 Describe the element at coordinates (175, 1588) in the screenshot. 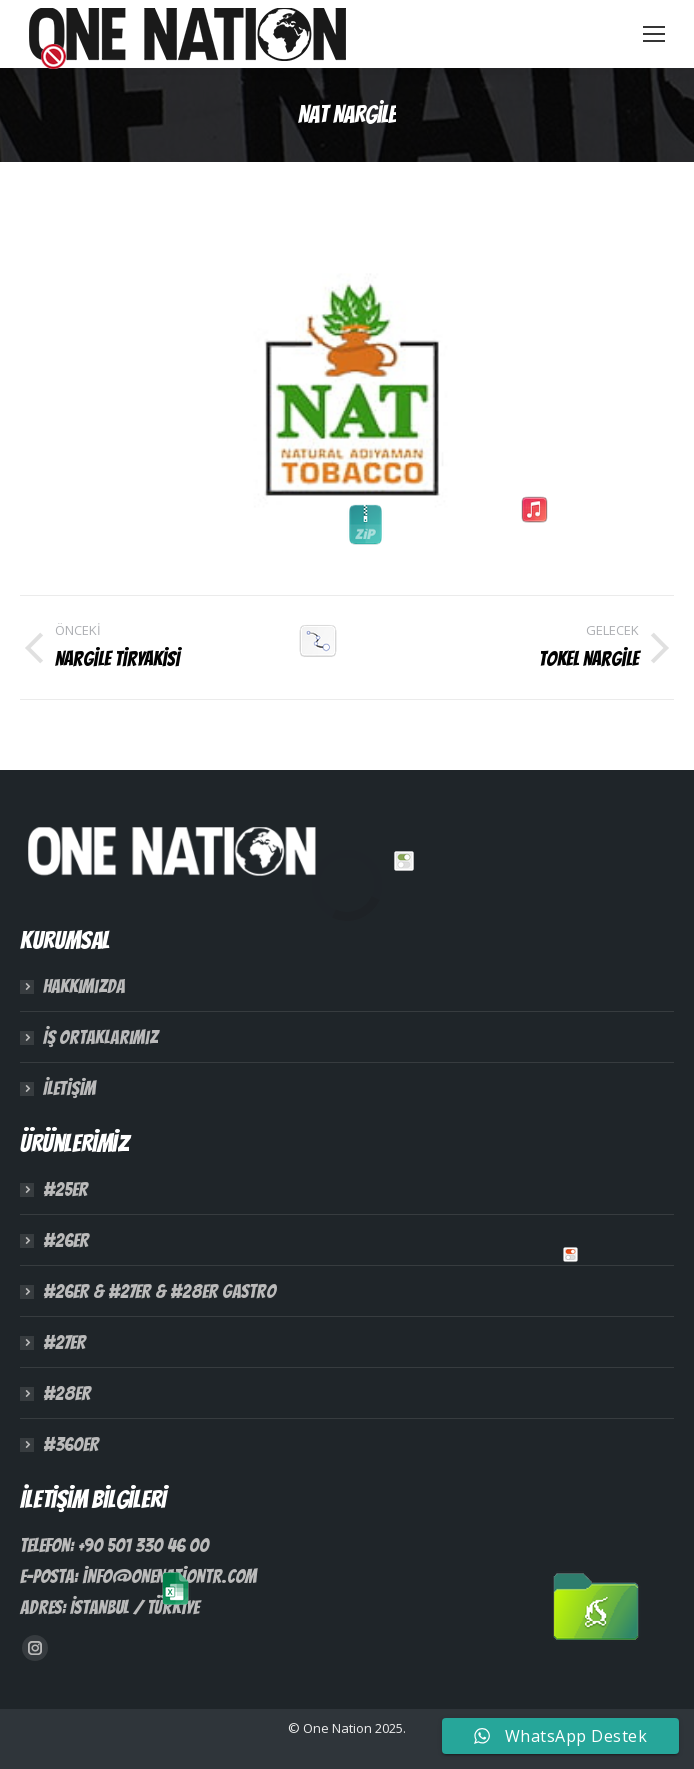

I see `open microsoft excel spreadsheet file` at that location.